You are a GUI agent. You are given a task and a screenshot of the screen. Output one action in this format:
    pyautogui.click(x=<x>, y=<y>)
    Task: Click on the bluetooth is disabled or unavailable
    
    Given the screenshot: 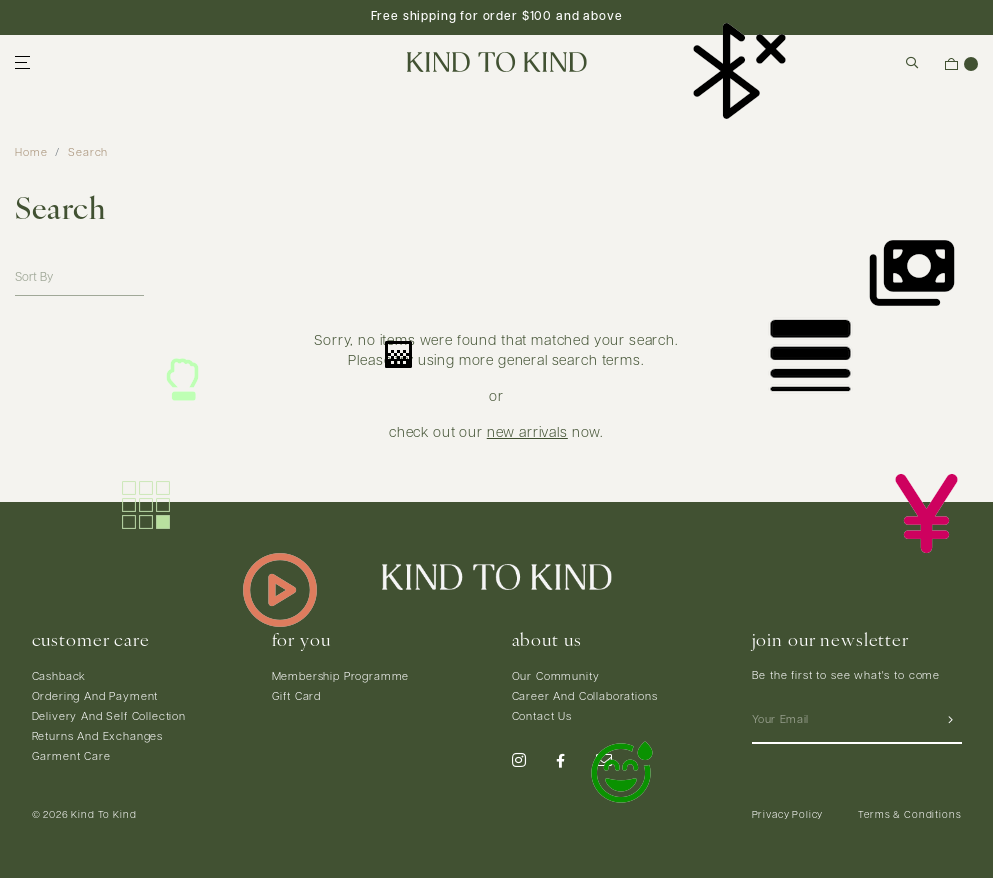 What is the action you would take?
    pyautogui.click(x=734, y=71)
    